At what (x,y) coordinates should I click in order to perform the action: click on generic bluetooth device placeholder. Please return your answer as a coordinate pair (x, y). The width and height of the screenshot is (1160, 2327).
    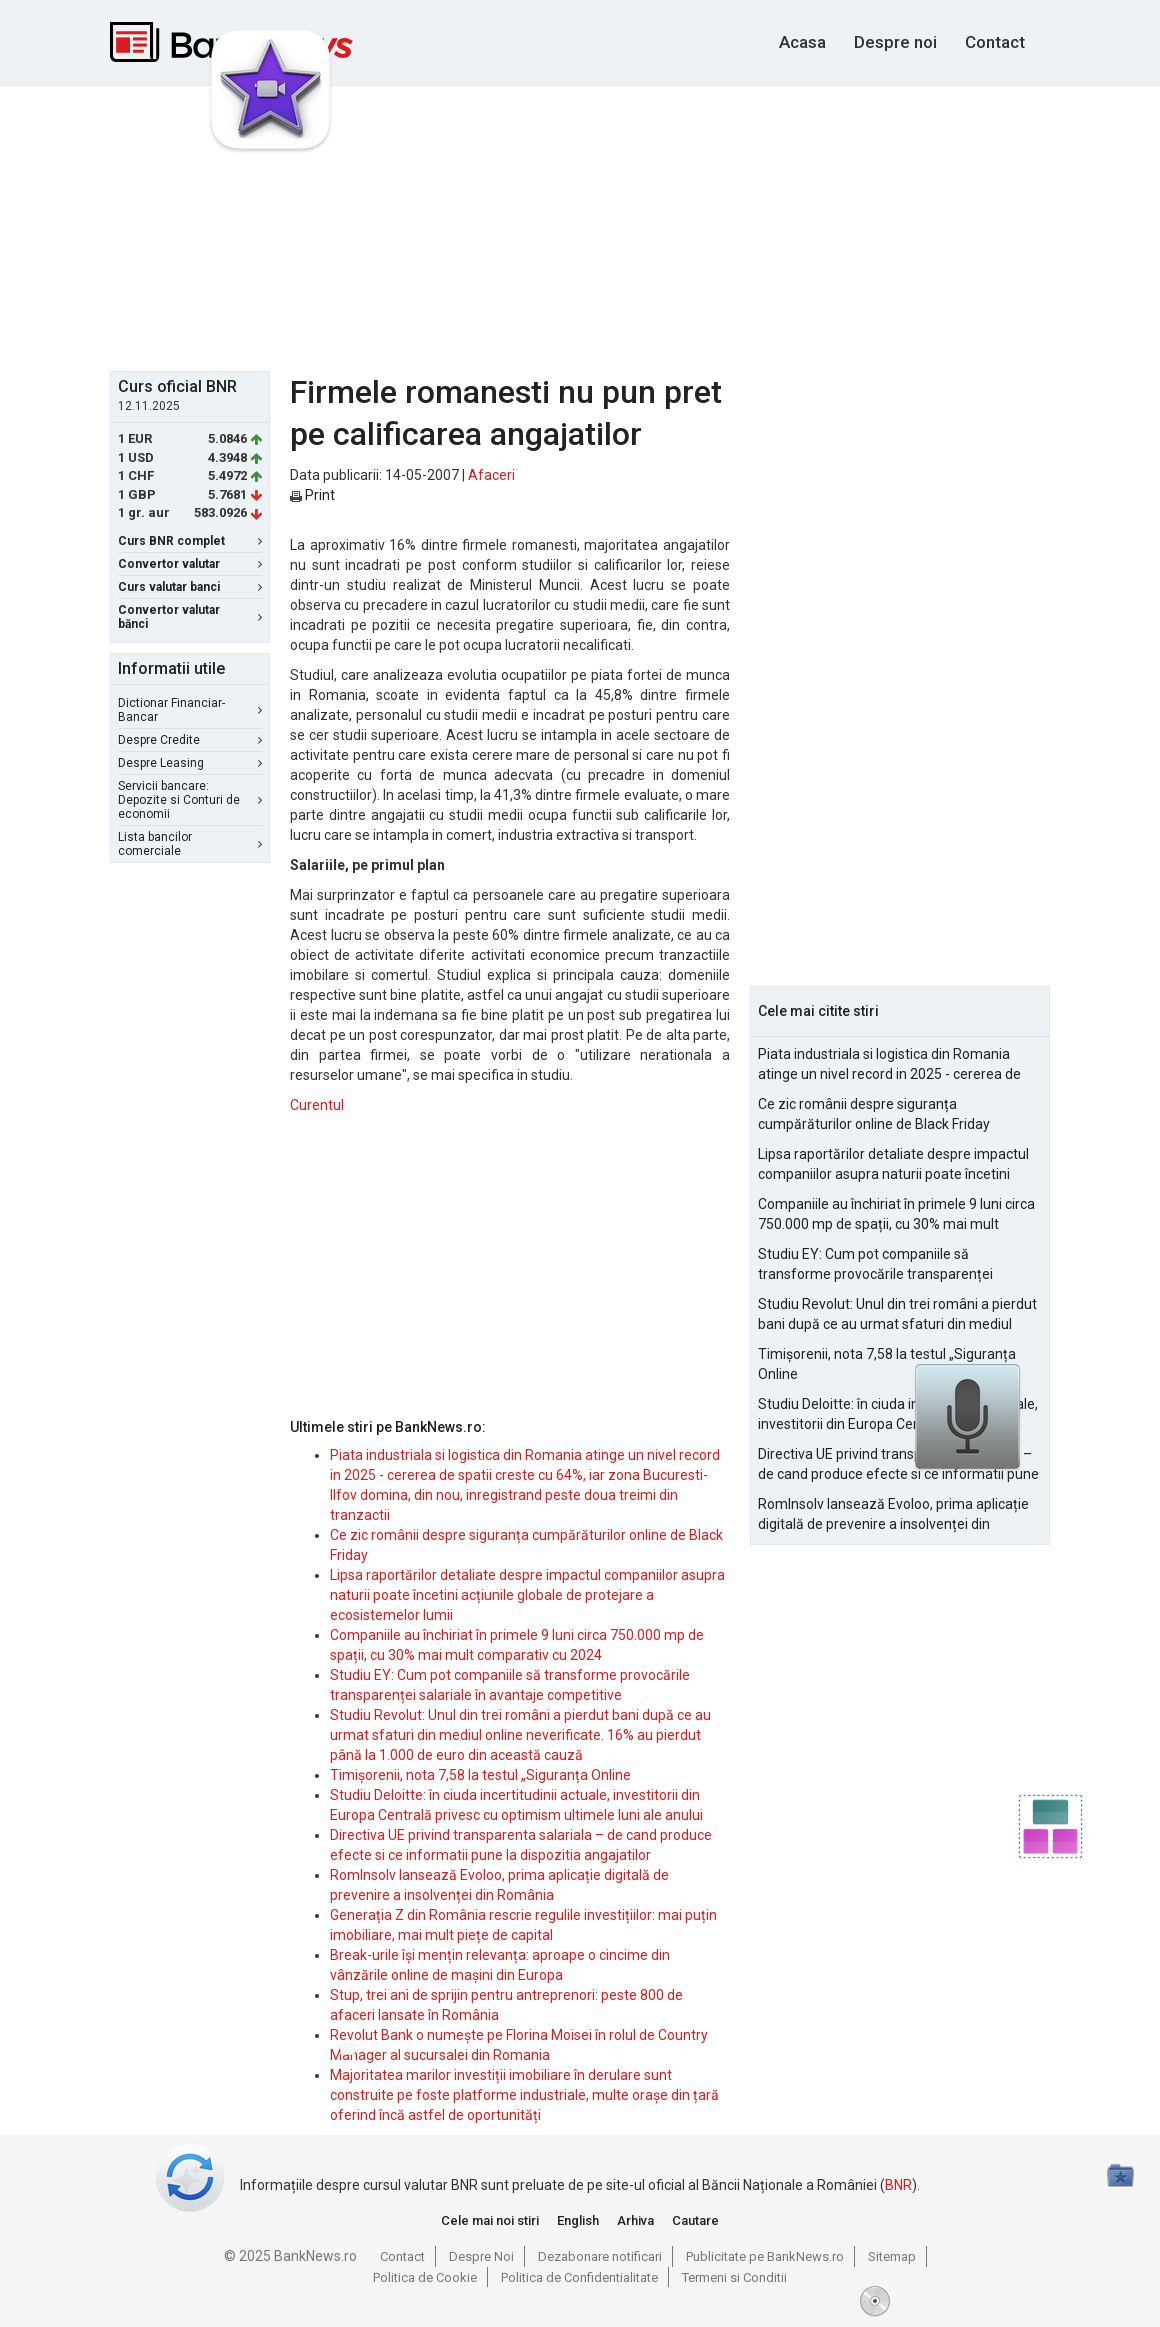
    Looking at the image, I should click on (347, 2049).